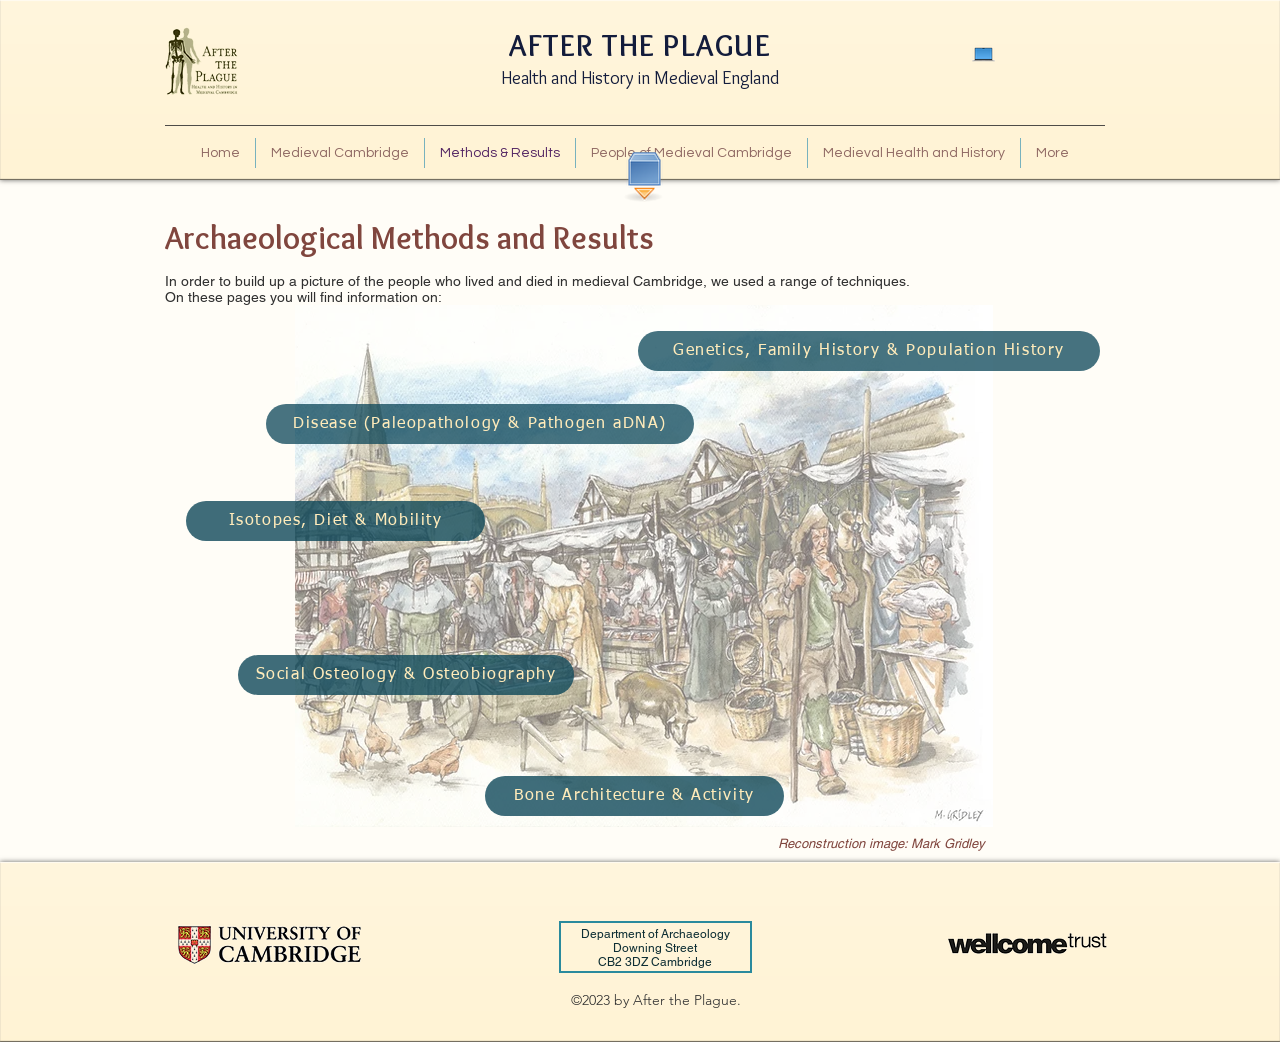 Image resolution: width=1280 pixels, height=1042 pixels. What do you see at coordinates (644, 177) in the screenshot?
I see `insert an object or embed content` at bounding box center [644, 177].